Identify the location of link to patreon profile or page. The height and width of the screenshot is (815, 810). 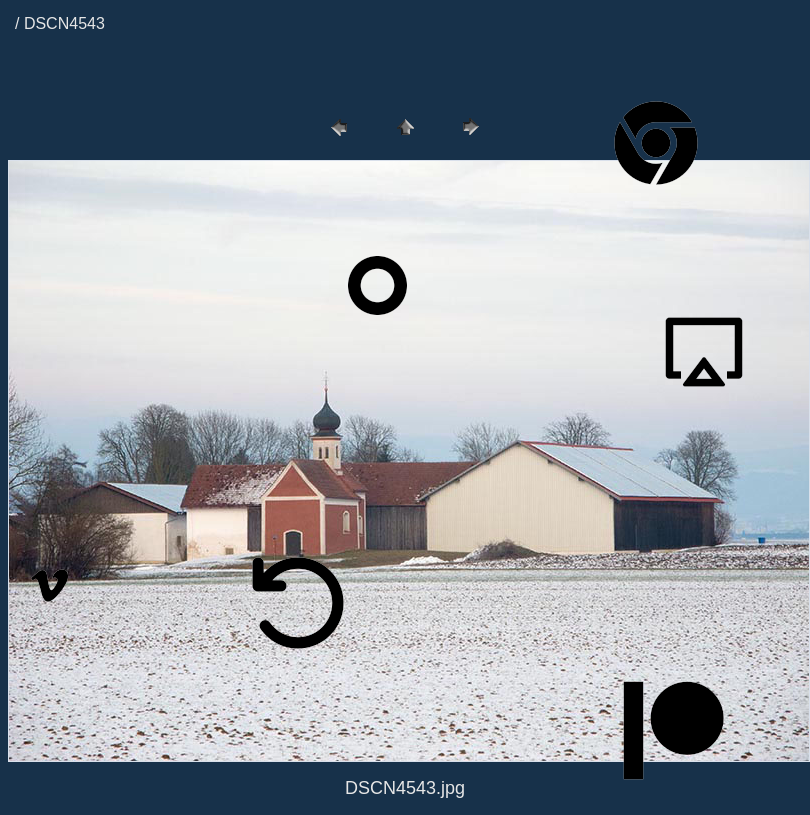
(672, 730).